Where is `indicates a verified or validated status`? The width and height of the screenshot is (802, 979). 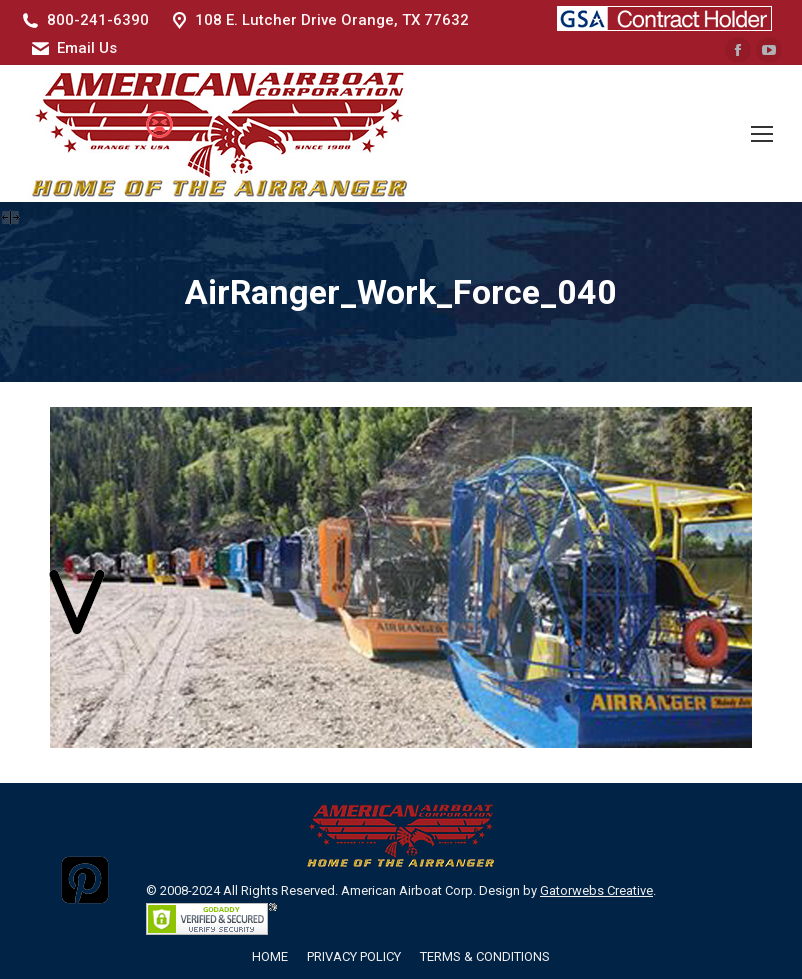
indicates a verified or validated status is located at coordinates (77, 602).